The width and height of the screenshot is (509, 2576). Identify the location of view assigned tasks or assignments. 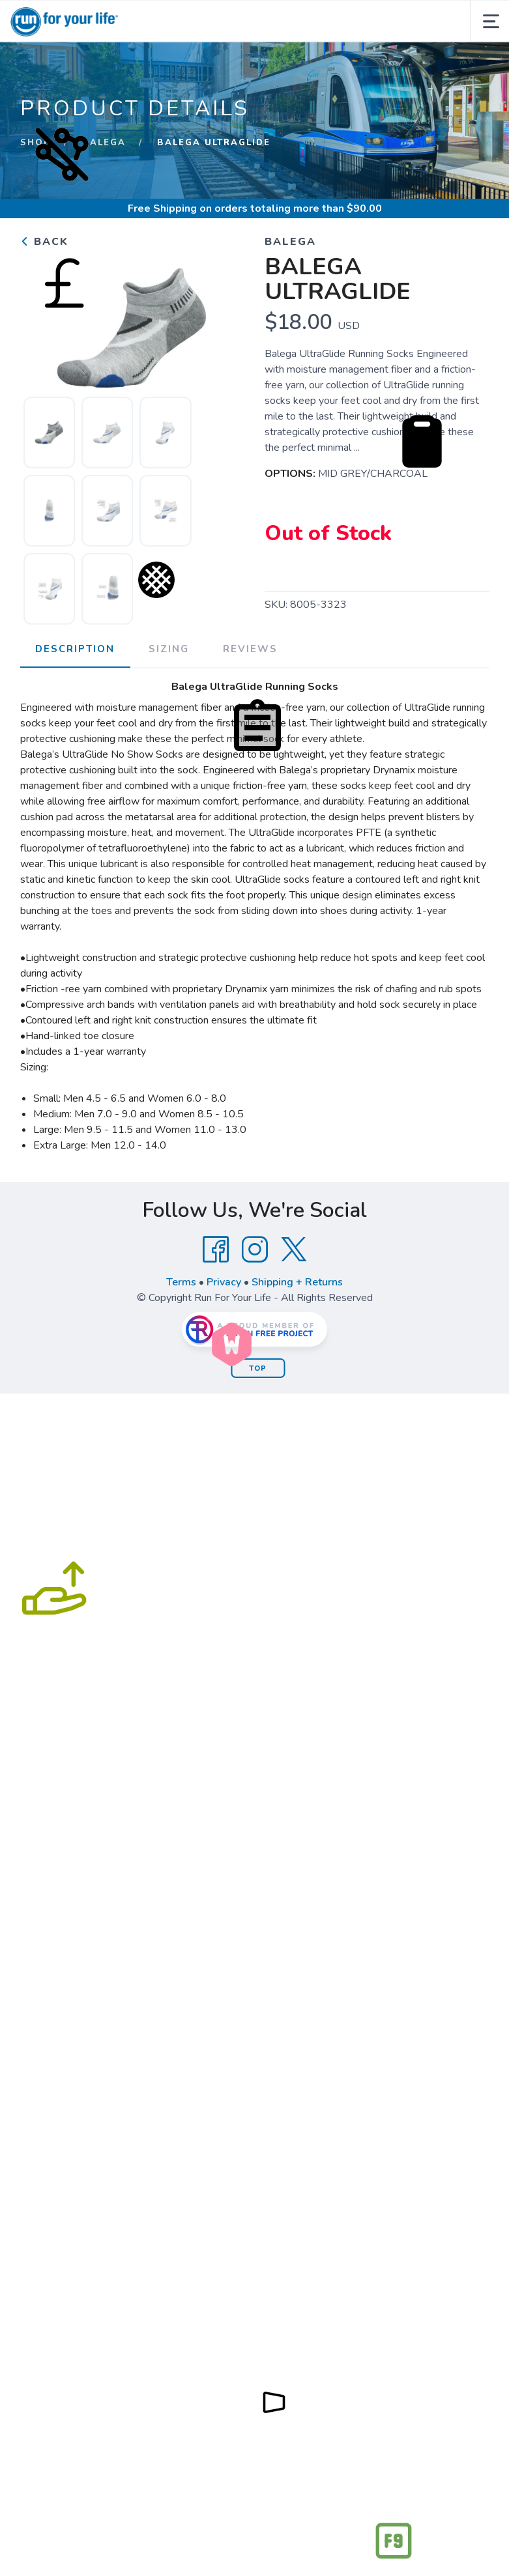
(257, 728).